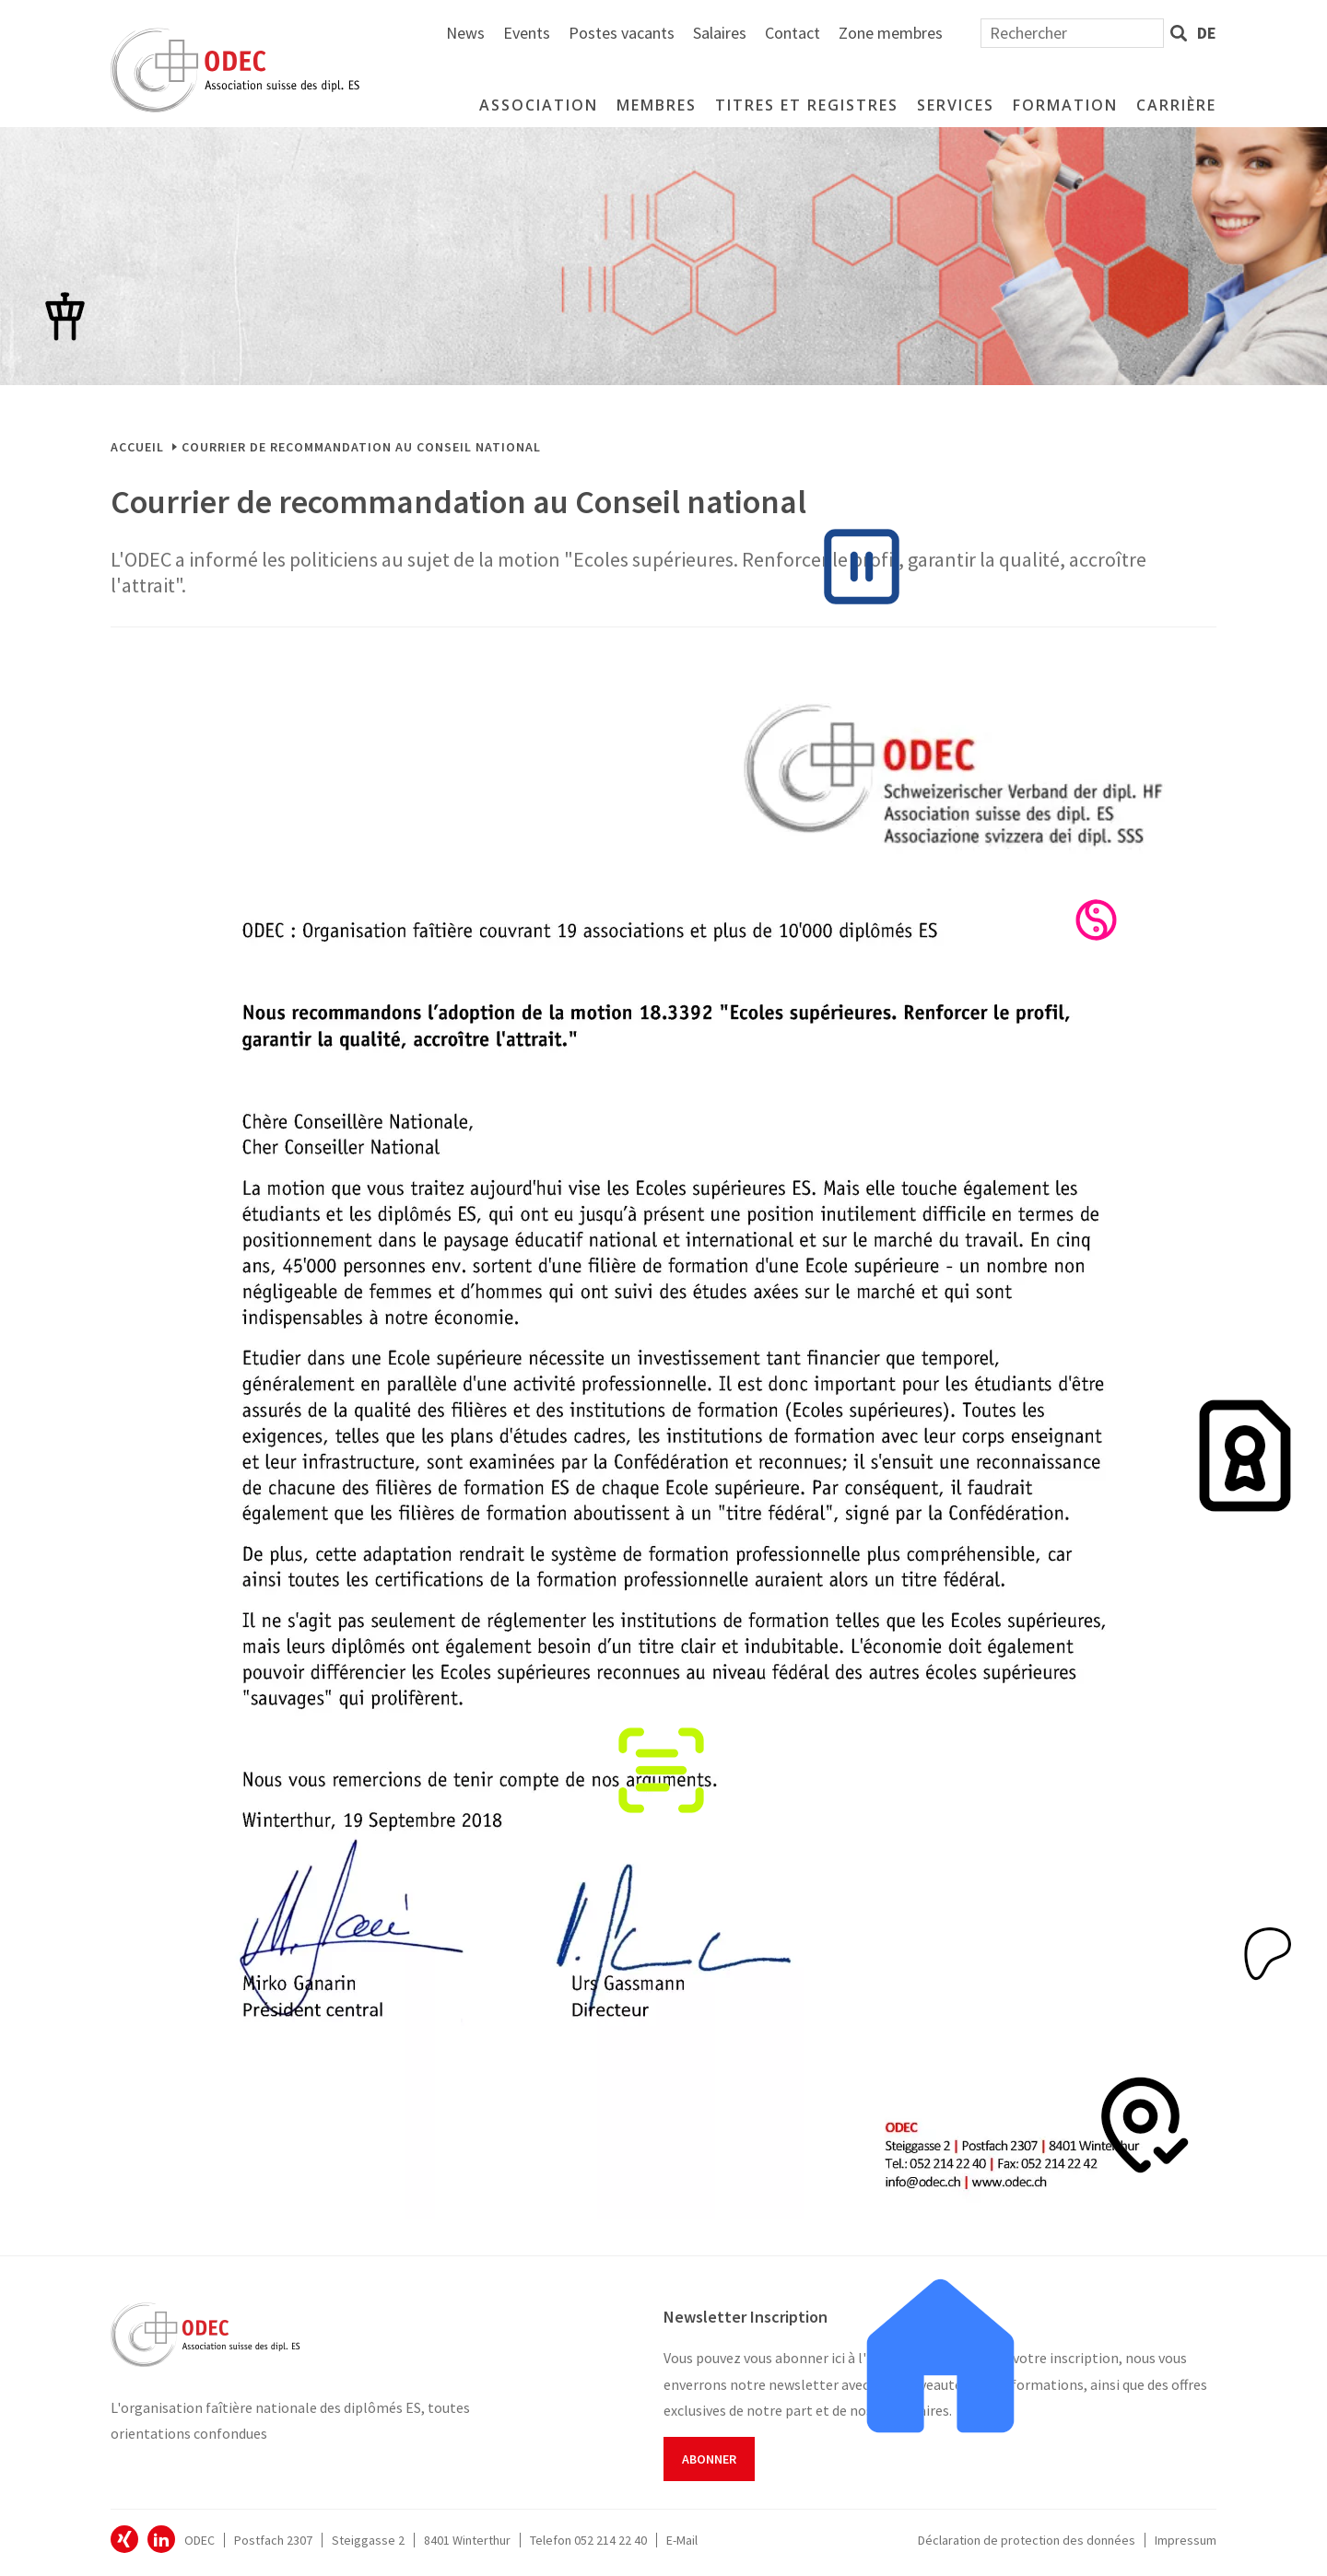 The image size is (1327, 2576). I want to click on toggle balance or harmony mode, so click(1096, 919).